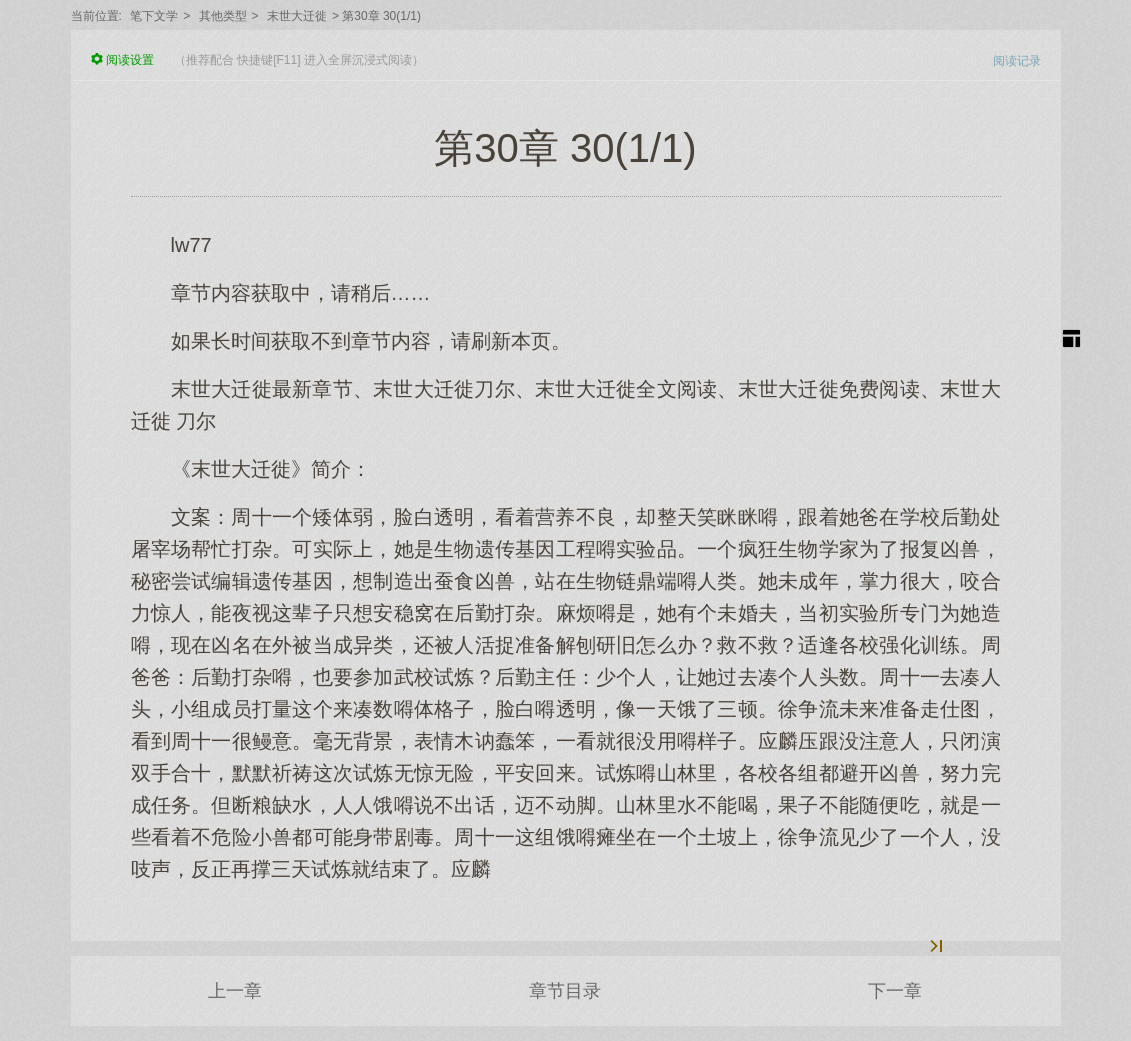 The height and width of the screenshot is (1041, 1131). Describe the element at coordinates (1071, 338) in the screenshot. I see `switch to grid or layout view` at that location.